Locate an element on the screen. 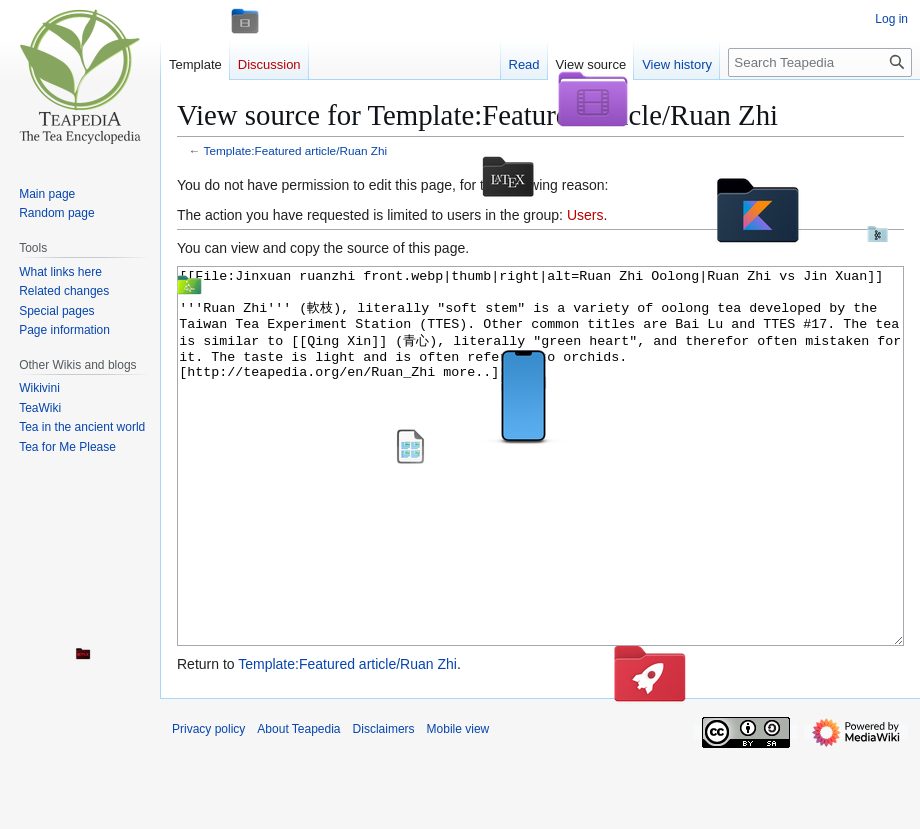 Image resolution: width=920 pixels, height=829 pixels. open folder containing Netflix downloads or media is located at coordinates (83, 654).